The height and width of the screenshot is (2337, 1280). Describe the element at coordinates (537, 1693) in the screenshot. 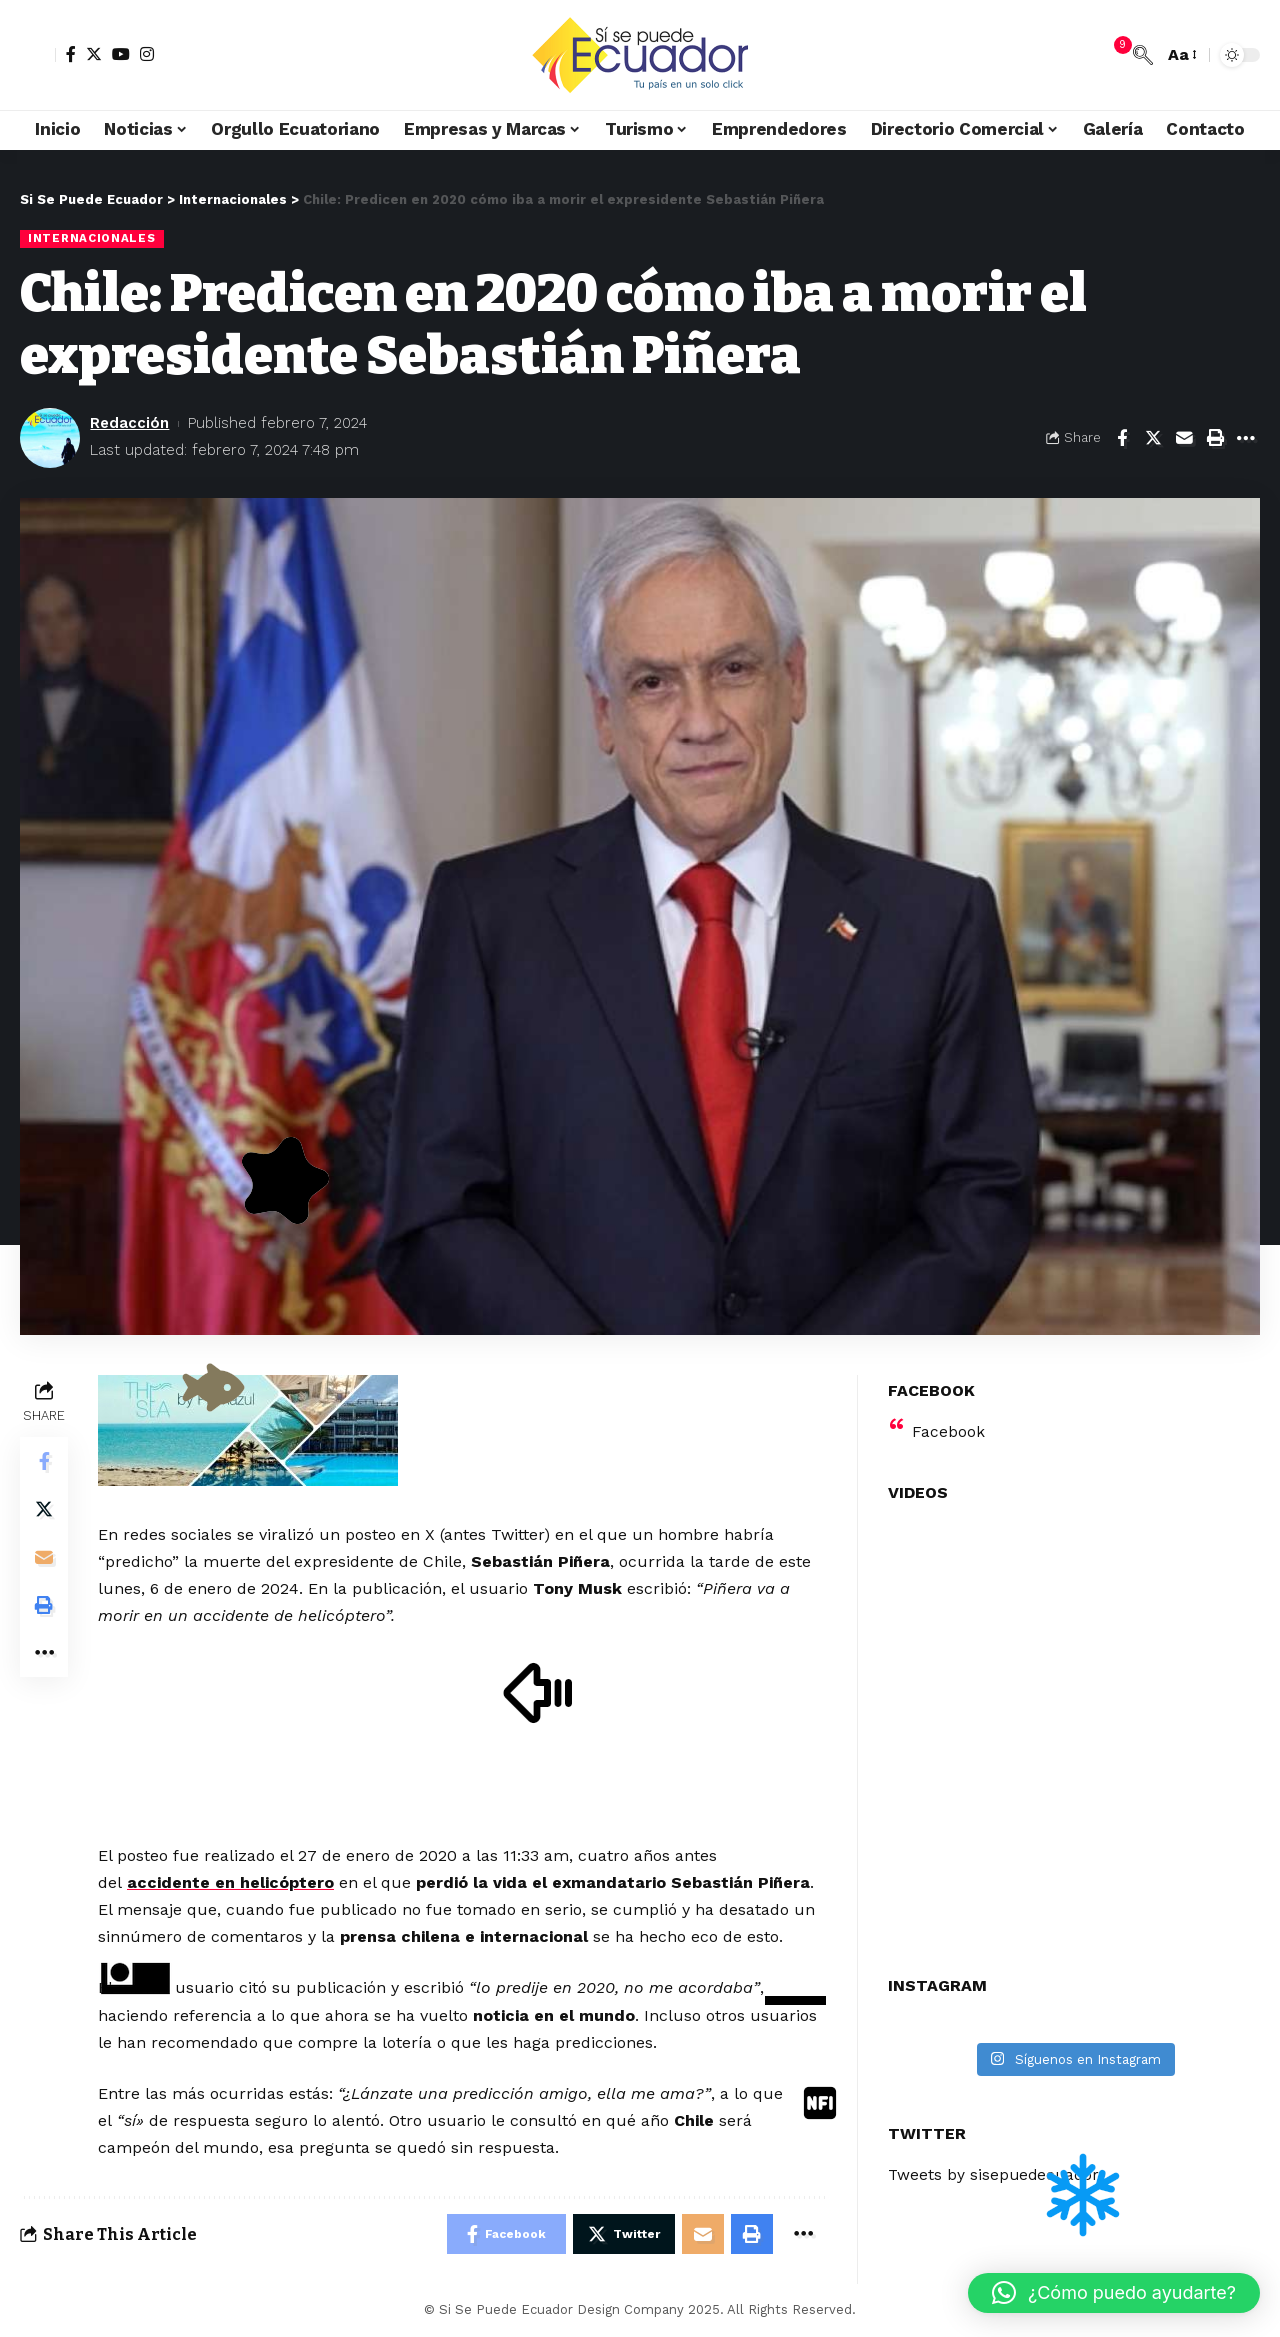

I see `go back to previous content` at that location.